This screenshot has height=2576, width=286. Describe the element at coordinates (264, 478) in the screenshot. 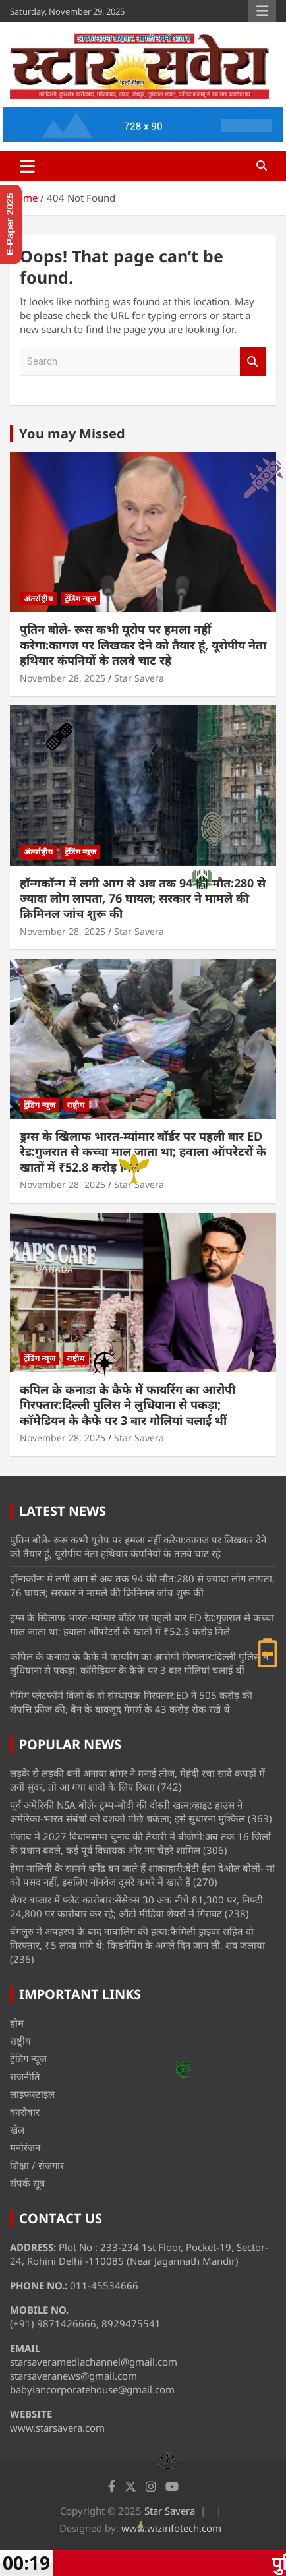

I see `select melee weapon in game inventory` at that location.